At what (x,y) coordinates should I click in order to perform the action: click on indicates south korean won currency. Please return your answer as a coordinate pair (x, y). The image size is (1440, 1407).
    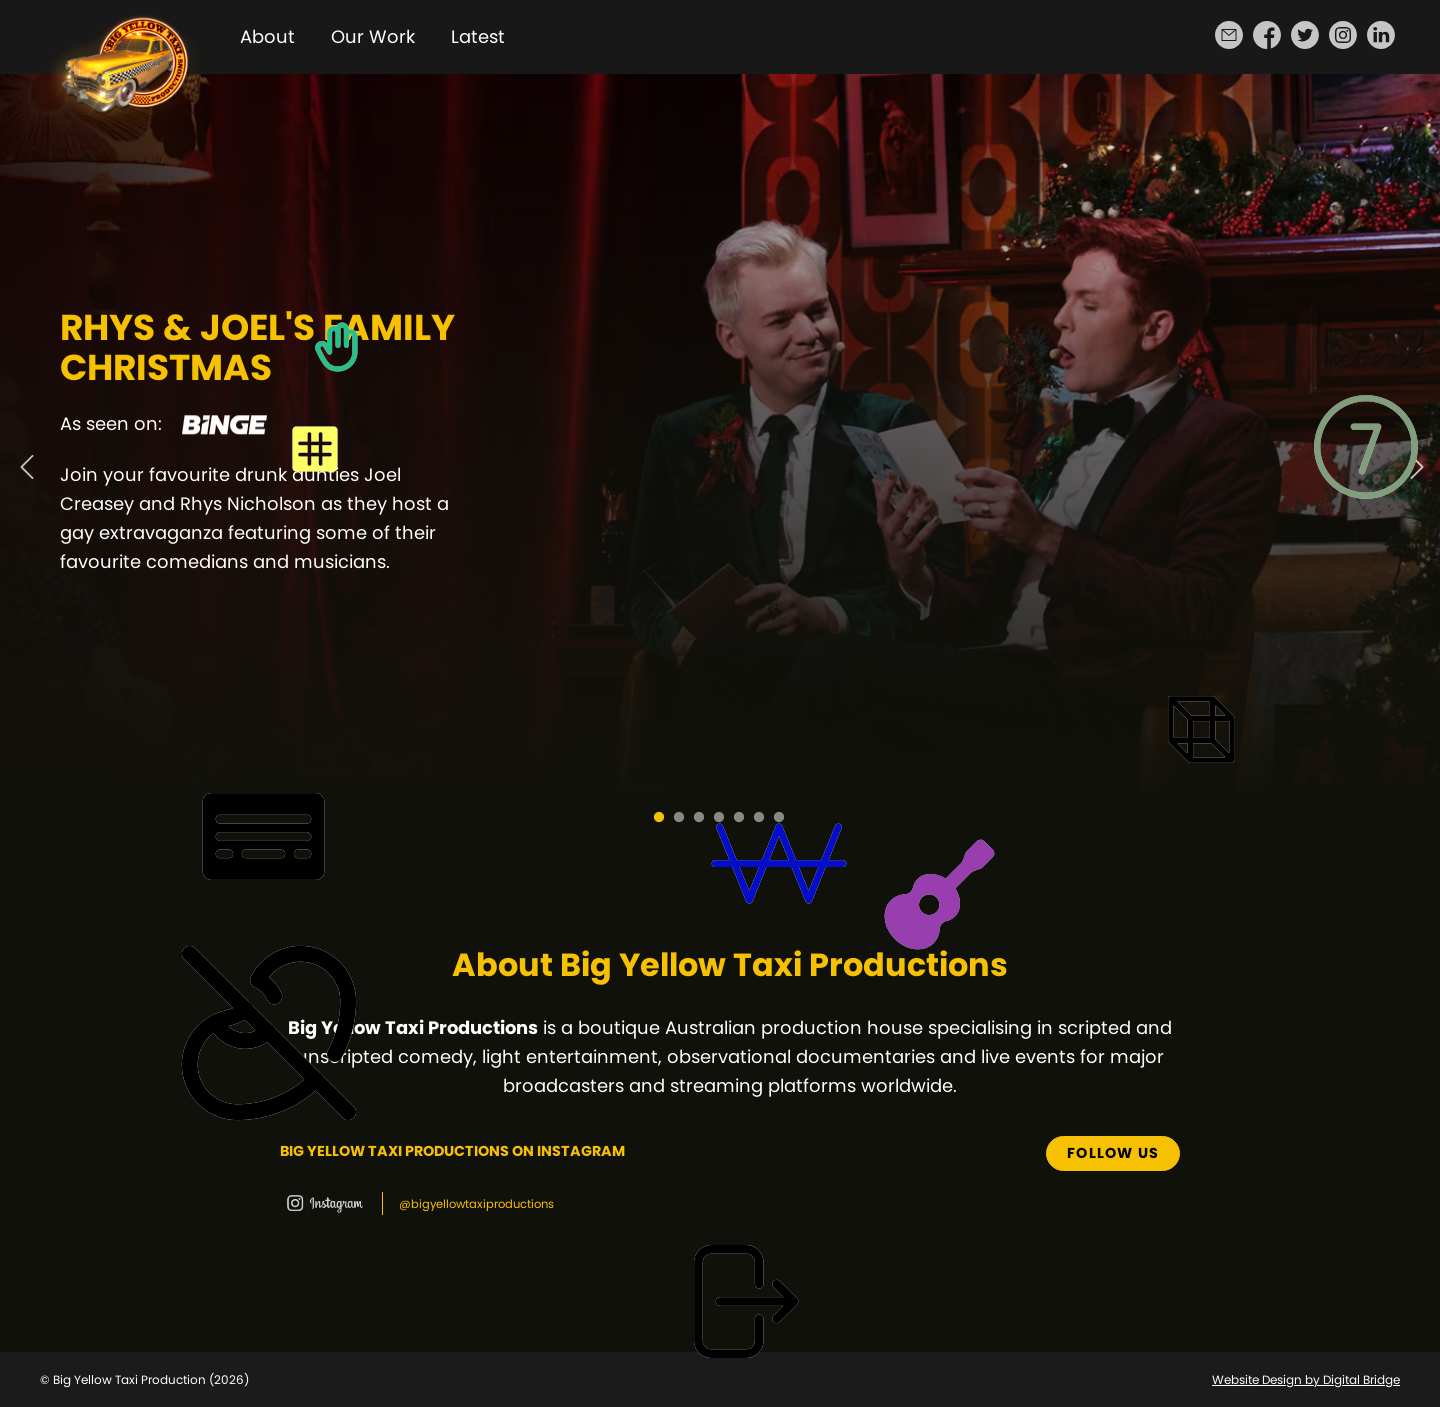
    Looking at the image, I should click on (779, 859).